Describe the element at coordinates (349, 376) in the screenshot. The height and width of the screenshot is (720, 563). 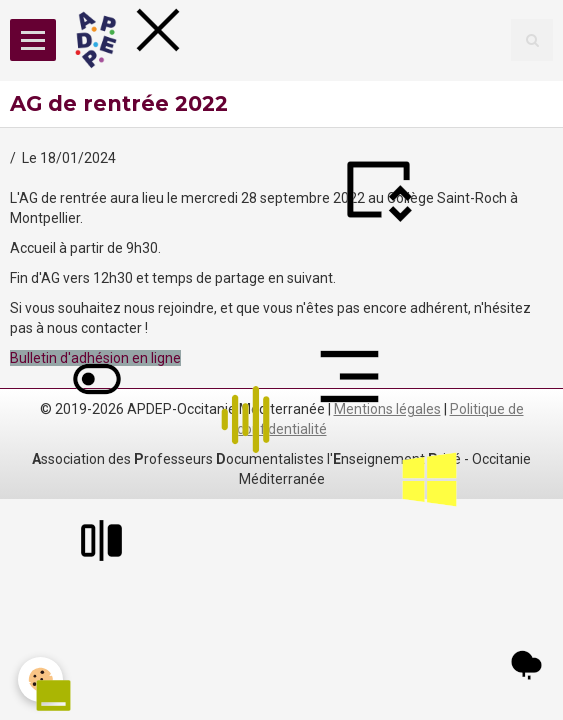
I see `open navigation menu` at that location.